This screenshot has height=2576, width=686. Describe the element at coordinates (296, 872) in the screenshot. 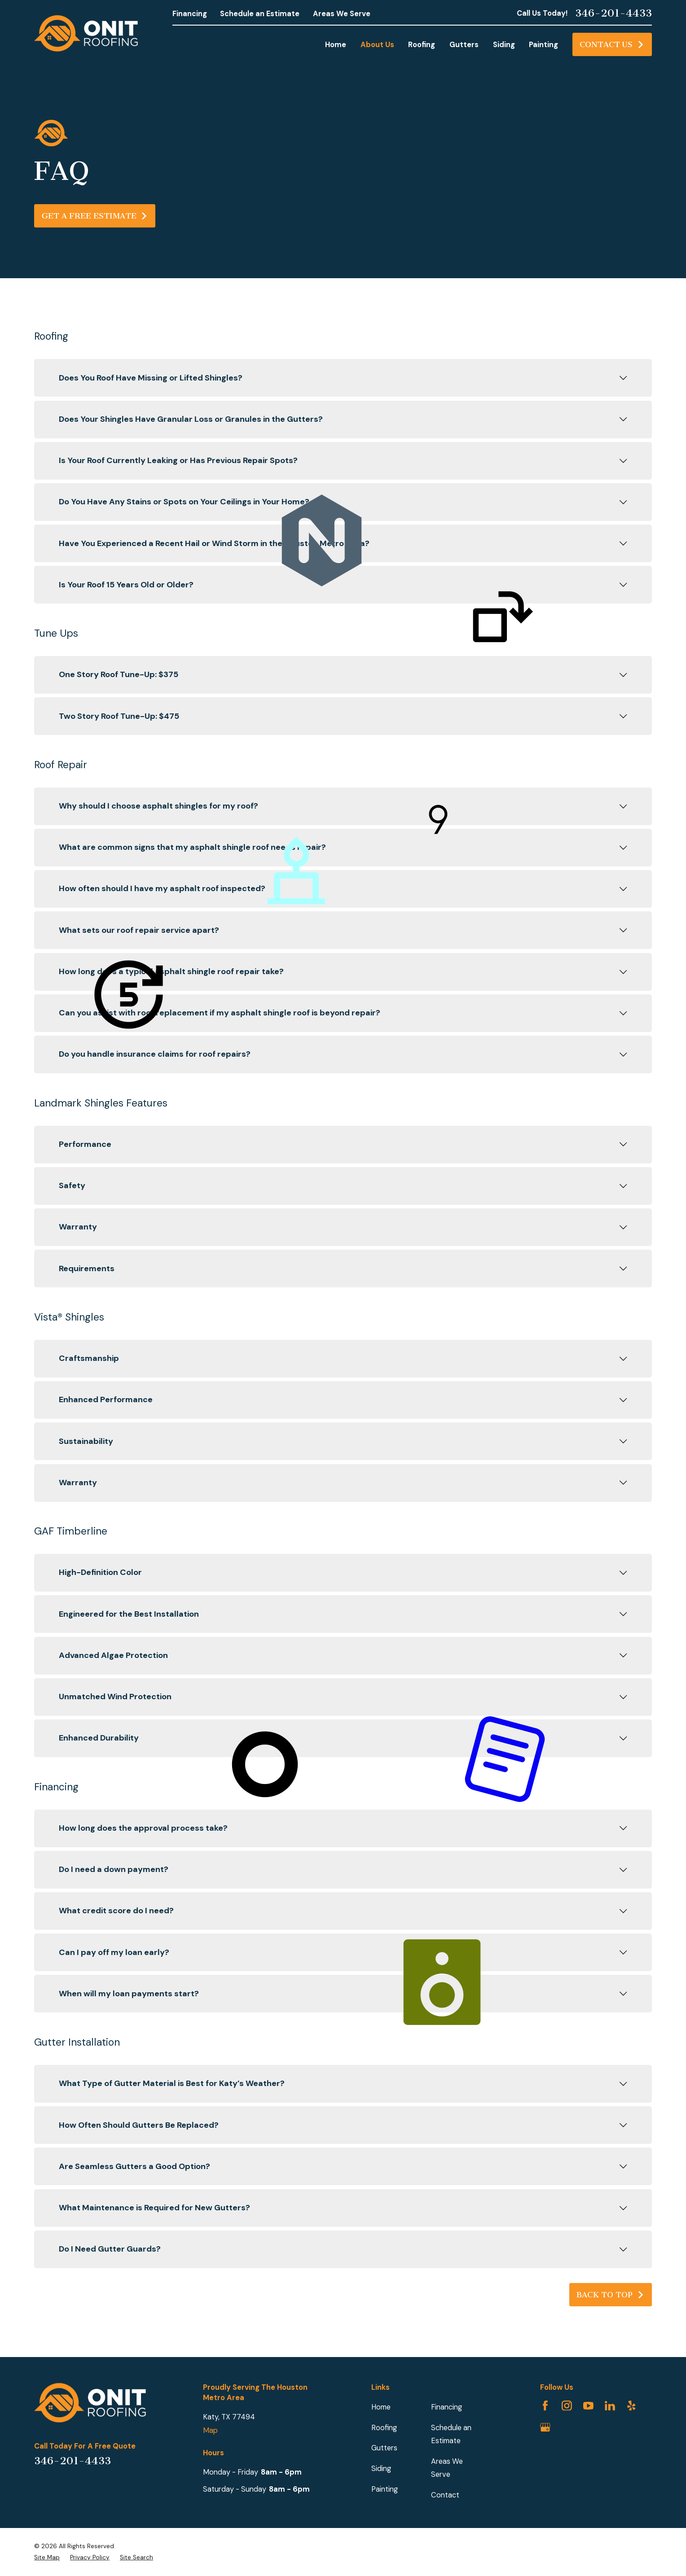

I see `access candle or ambient lighting settings` at that location.